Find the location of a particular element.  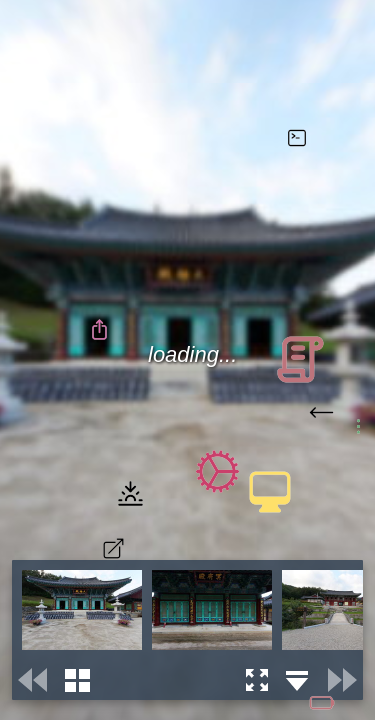

access desktop or computer settings is located at coordinates (270, 492).